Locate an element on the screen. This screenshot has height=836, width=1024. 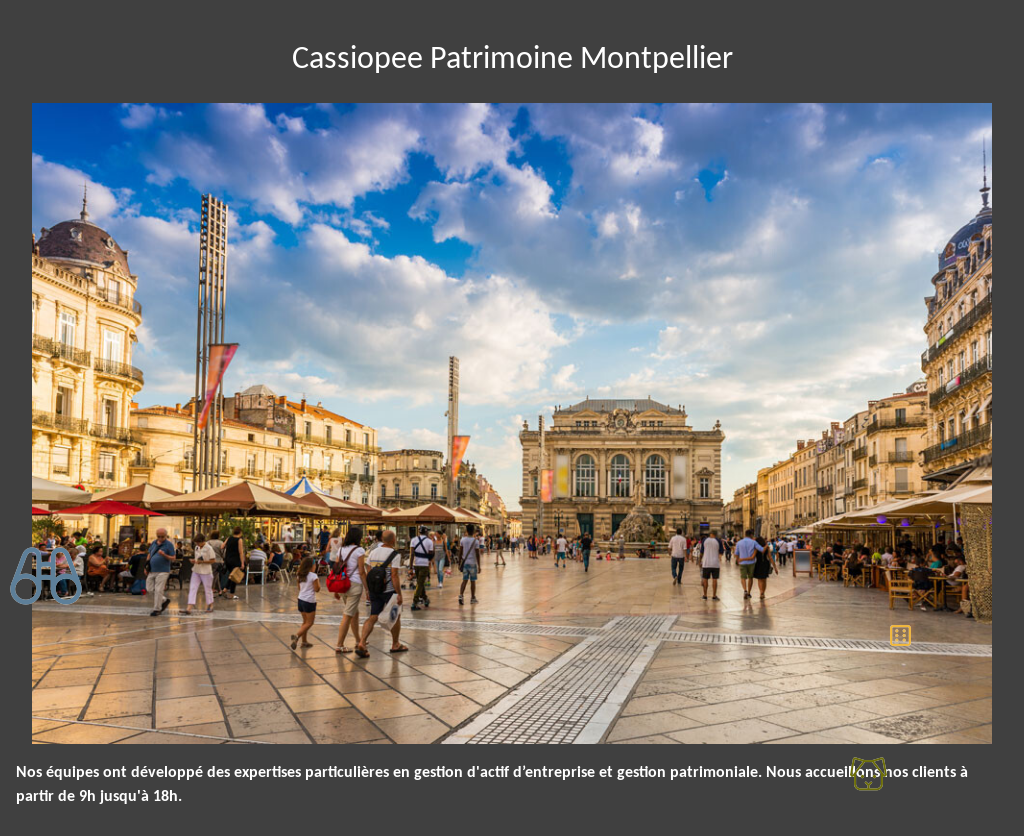
random selection or shuffle function is located at coordinates (900, 635).